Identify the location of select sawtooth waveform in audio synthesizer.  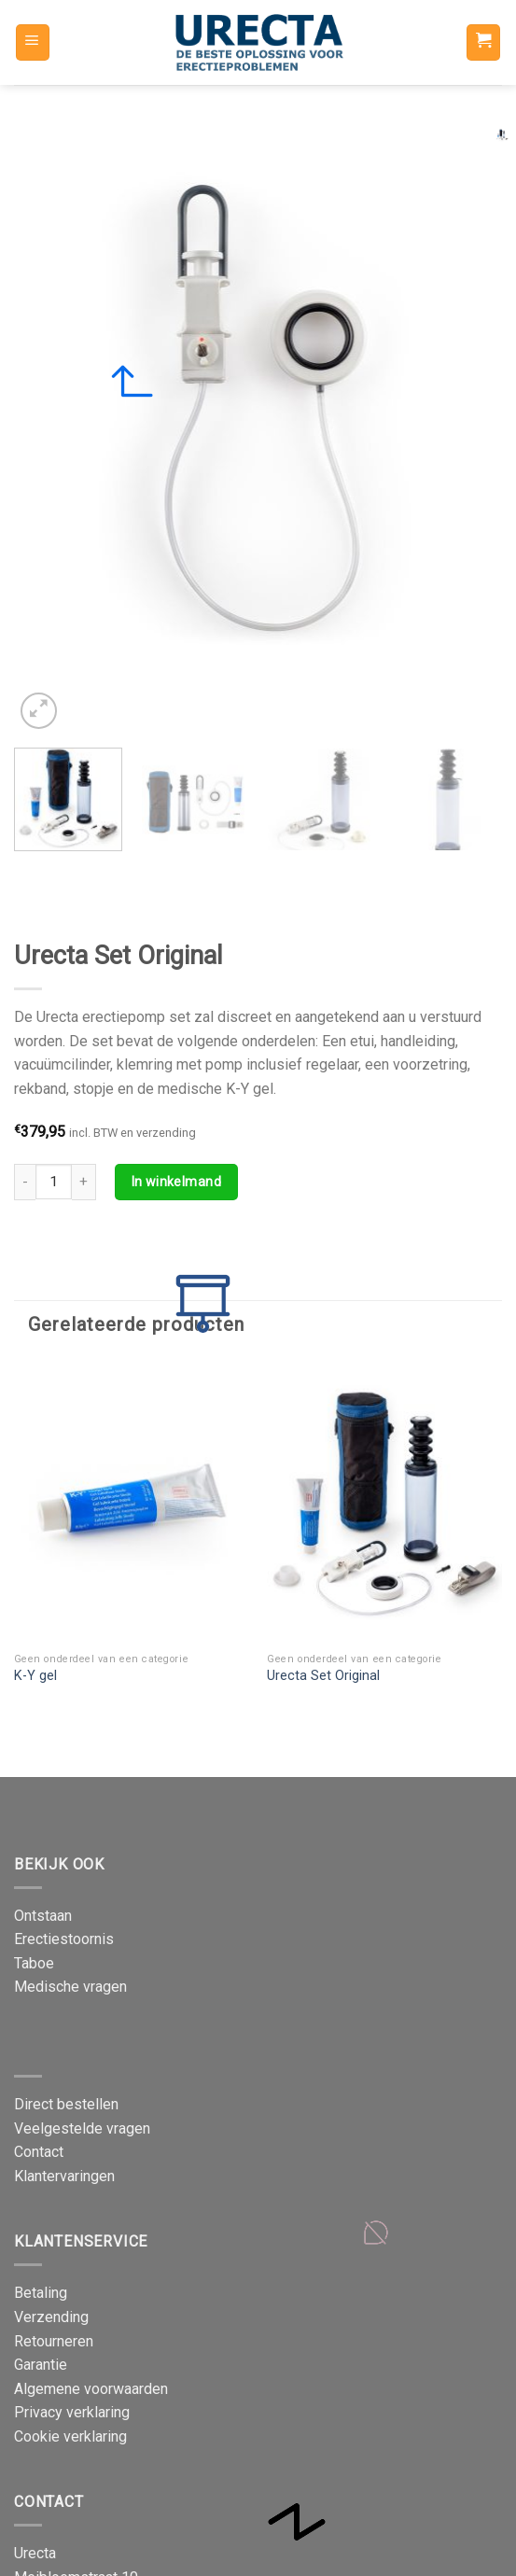
(297, 2522).